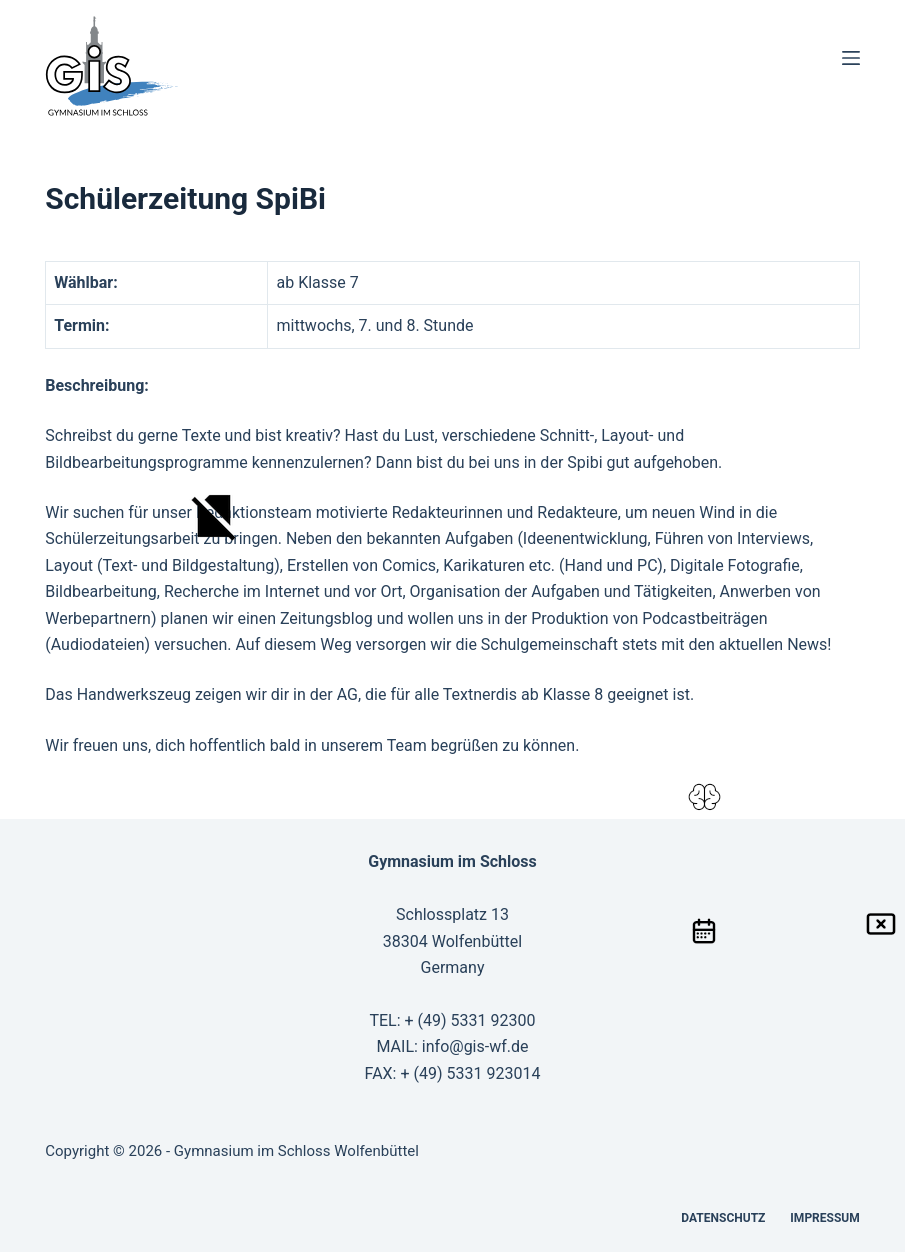  Describe the element at coordinates (881, 924) in the screenshot. I see `close or dismiss a modal window` at that location.